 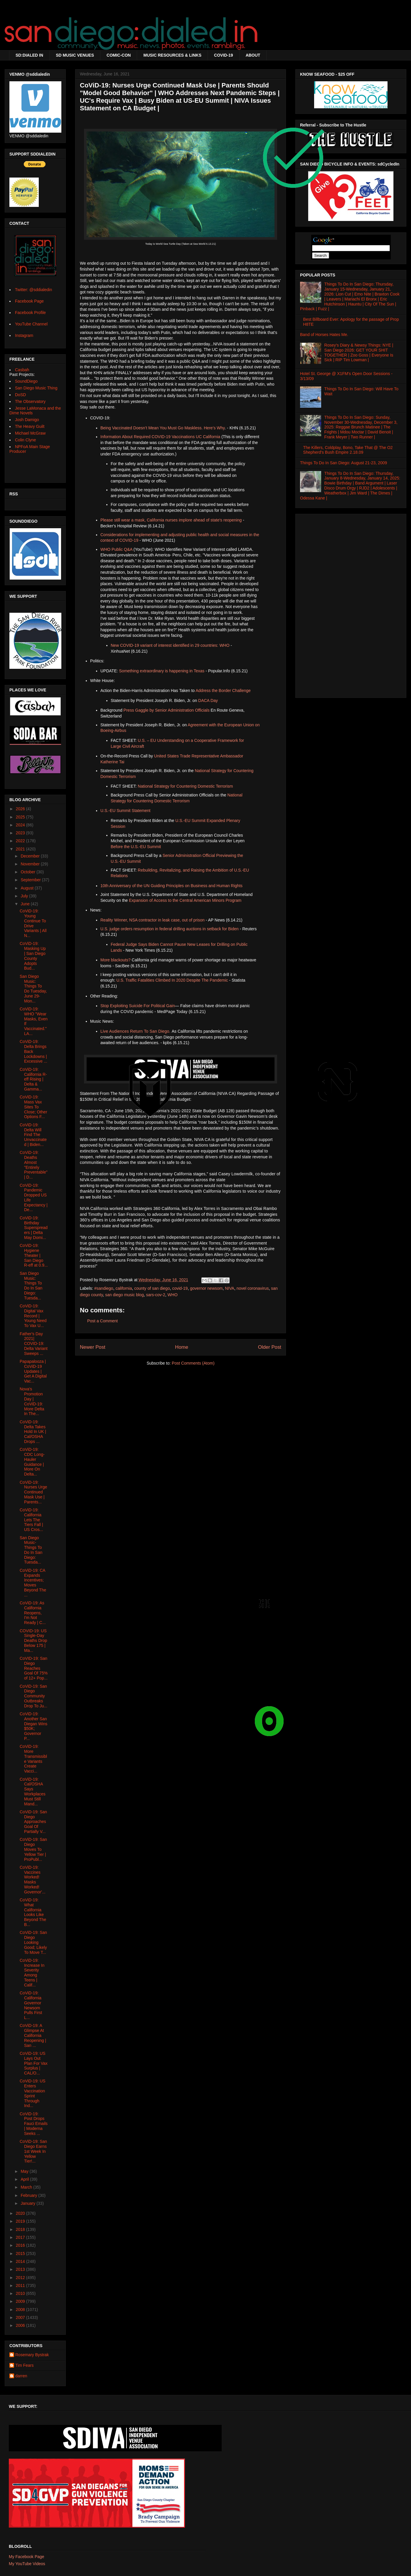 I want to click on scrollreveal javascript library logo, so click(x=264, y=1603).